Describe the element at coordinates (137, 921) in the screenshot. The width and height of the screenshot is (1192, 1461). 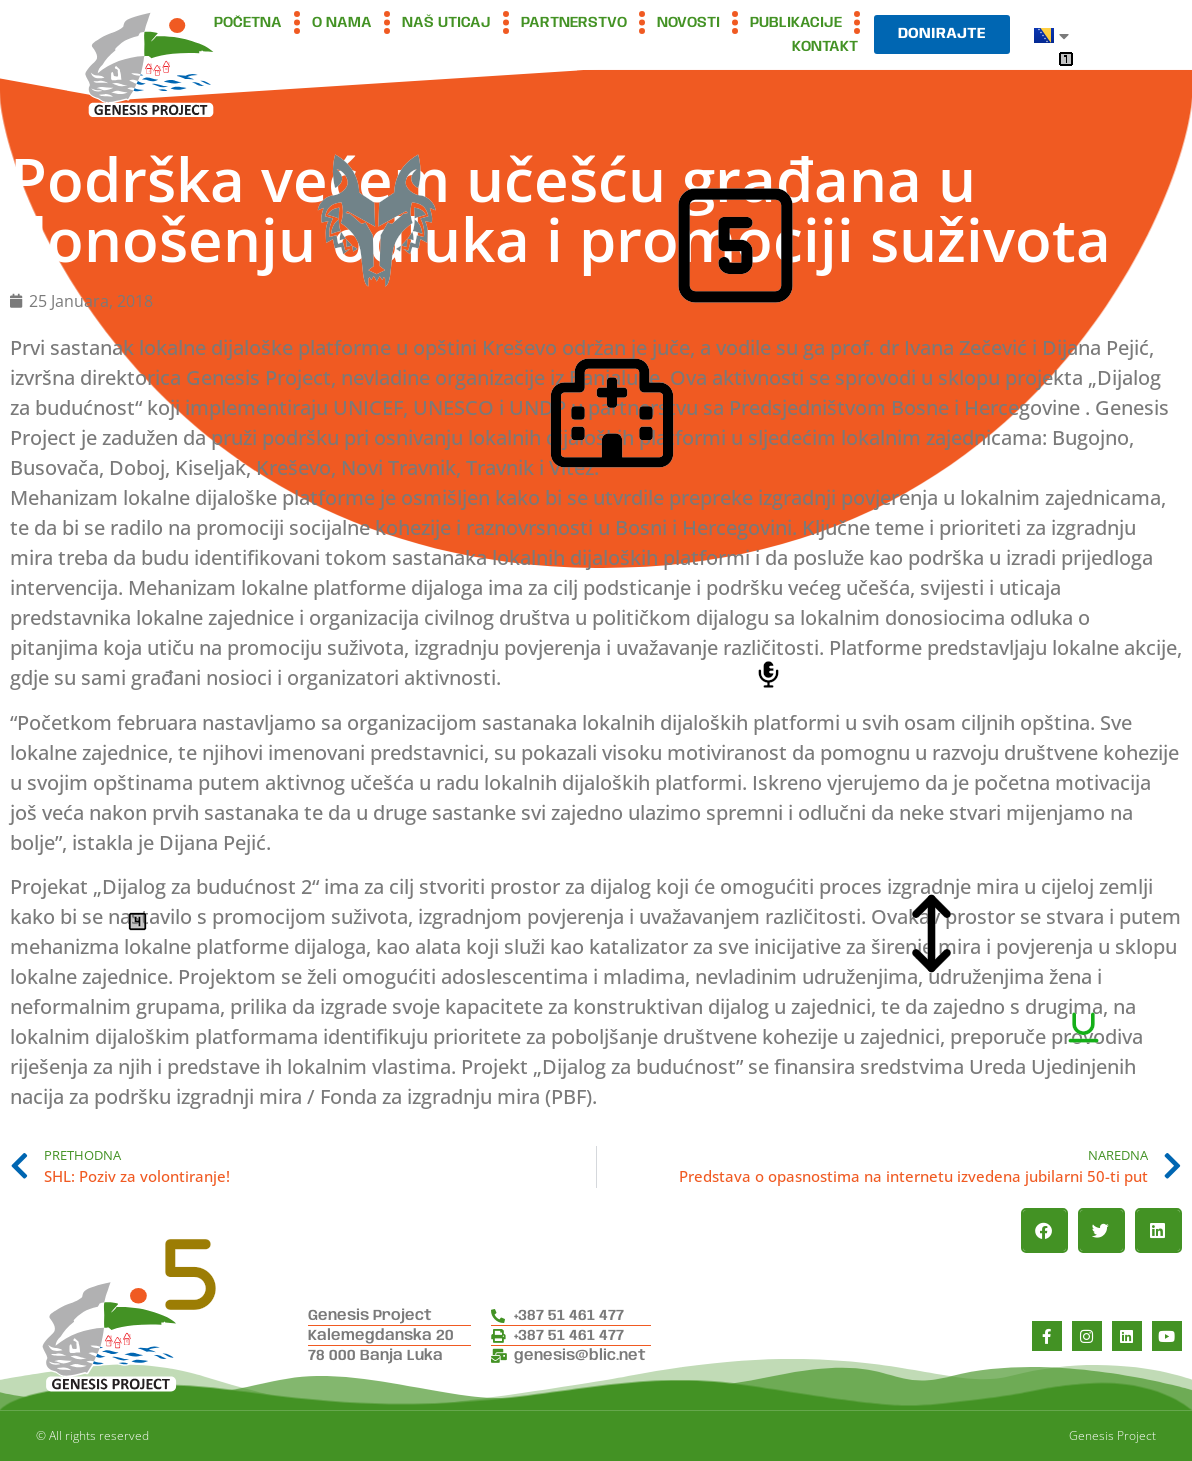
I see `select image filter or effect number 4` at that location.